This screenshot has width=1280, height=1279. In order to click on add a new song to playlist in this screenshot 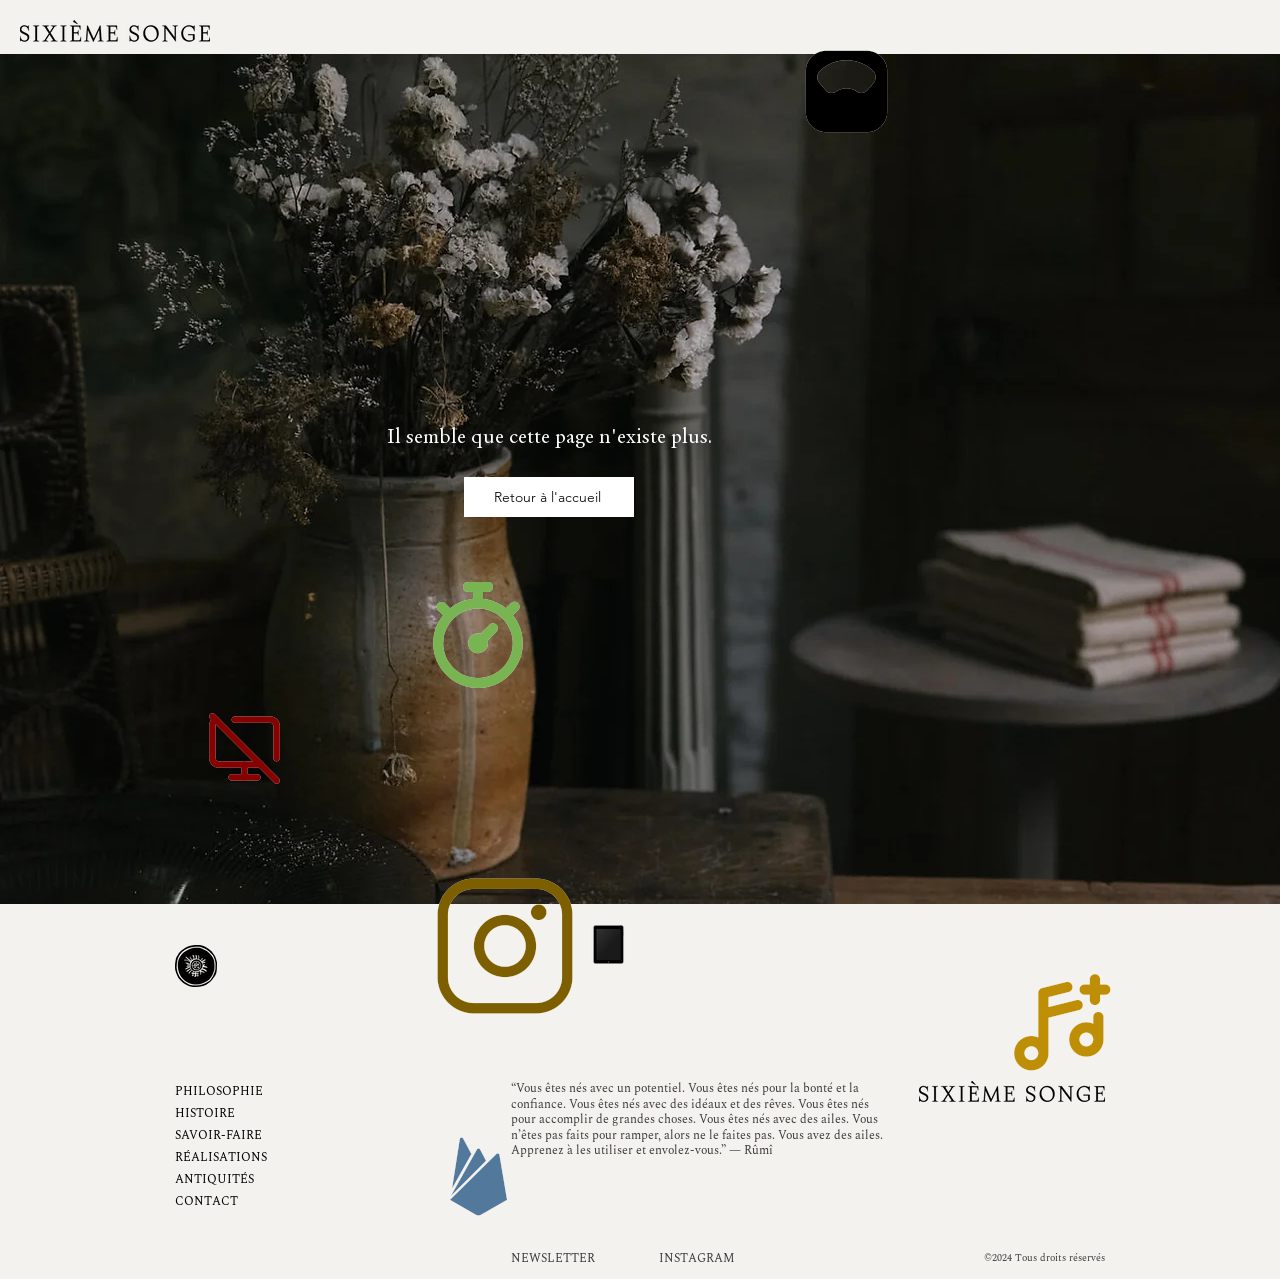, I will do `click(1064, 1024)`.